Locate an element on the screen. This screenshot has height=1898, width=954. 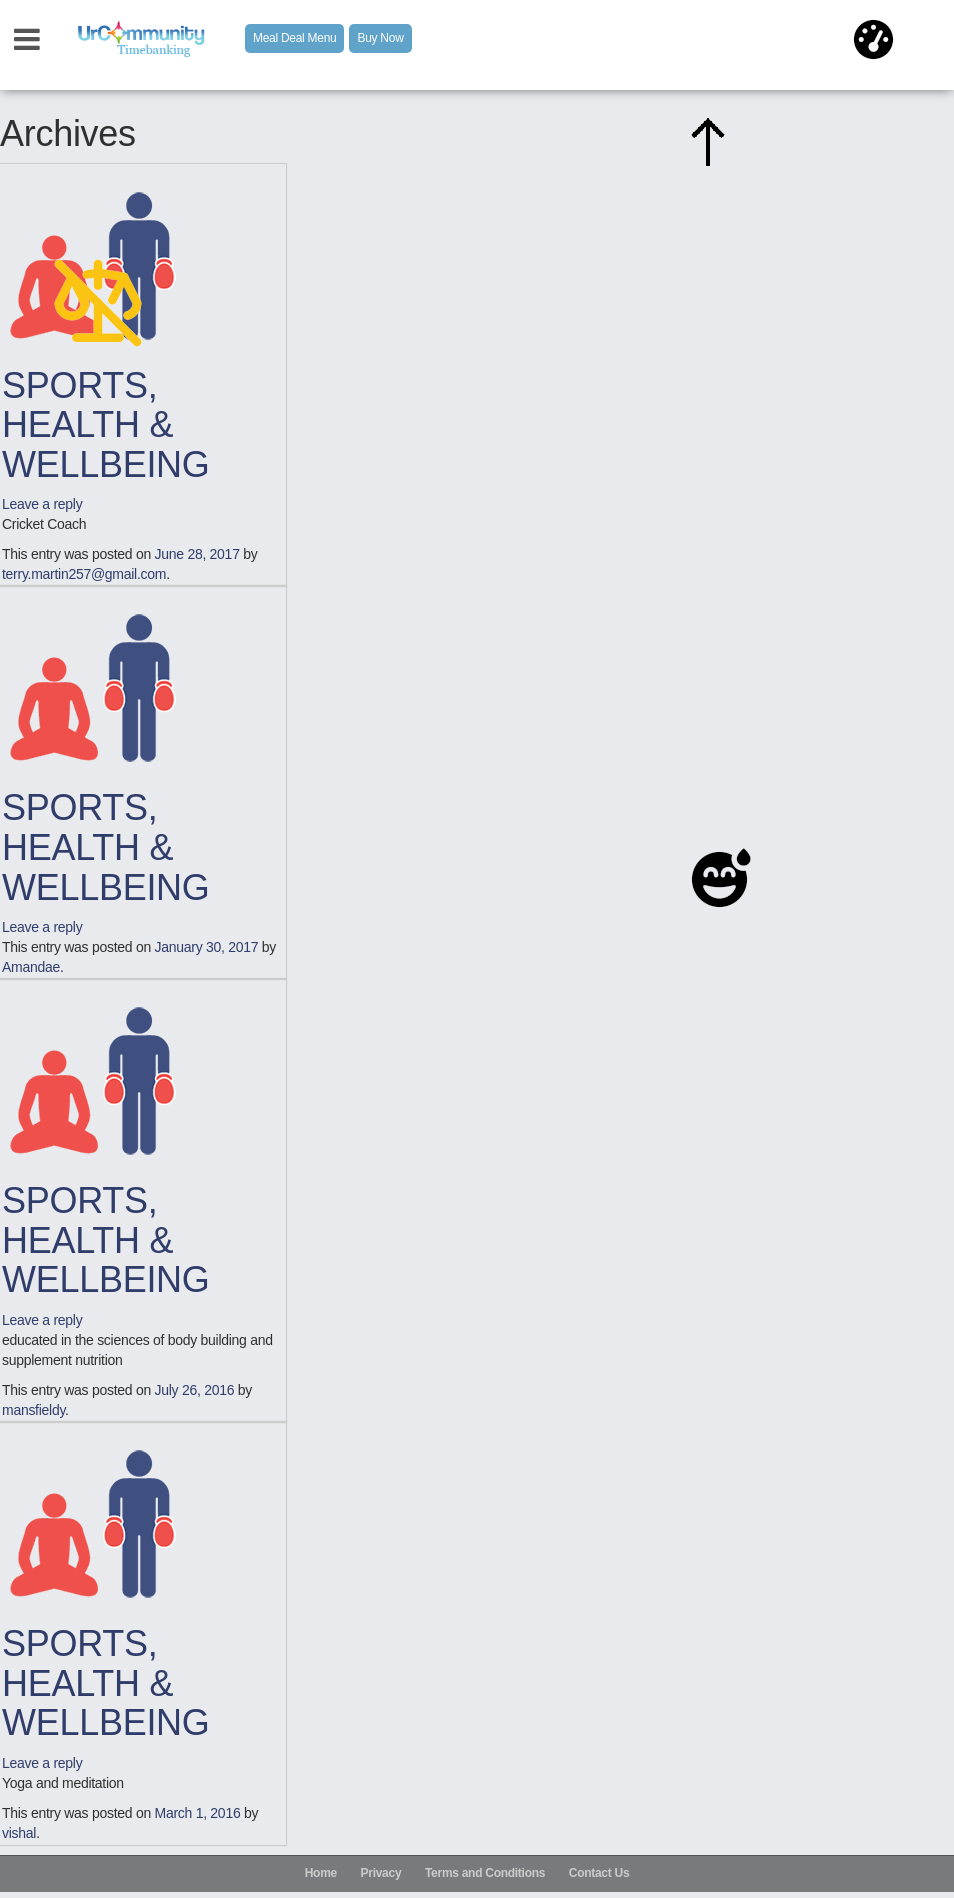
react with nervous or awkward laughter is located at coordinates (719, 879).